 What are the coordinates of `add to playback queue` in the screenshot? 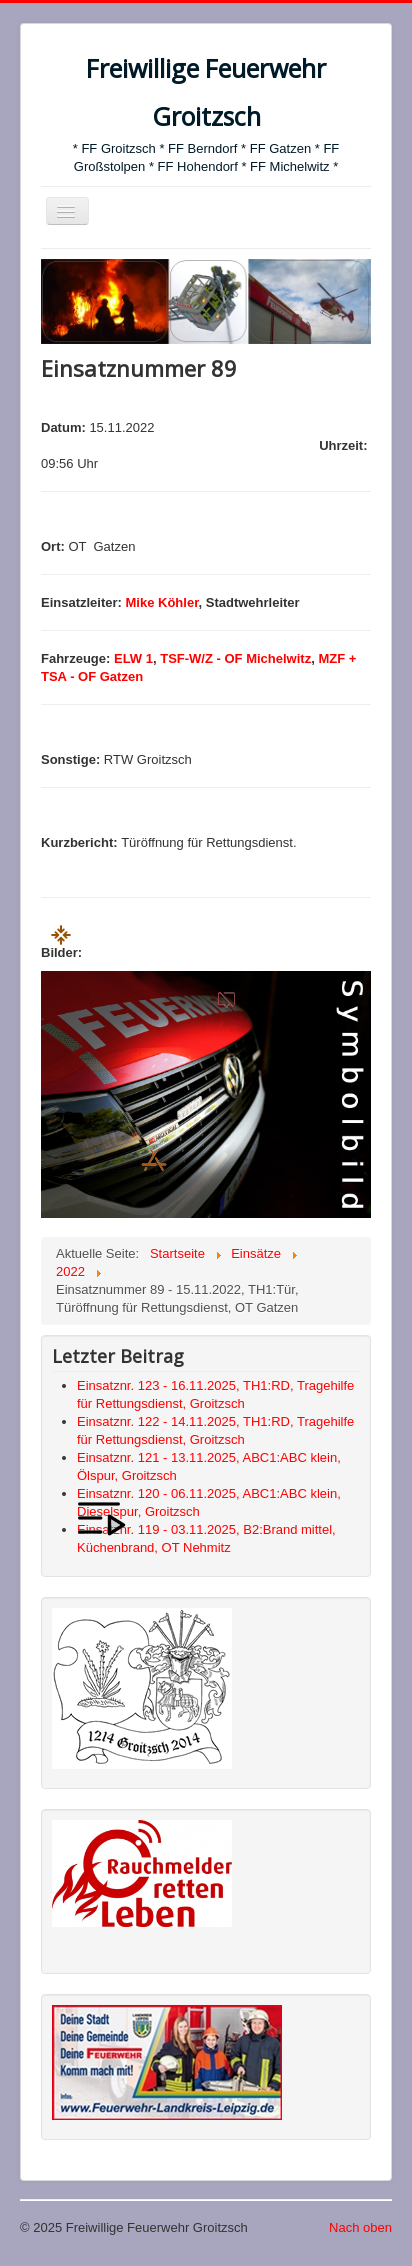 It's located at (99, 1518).